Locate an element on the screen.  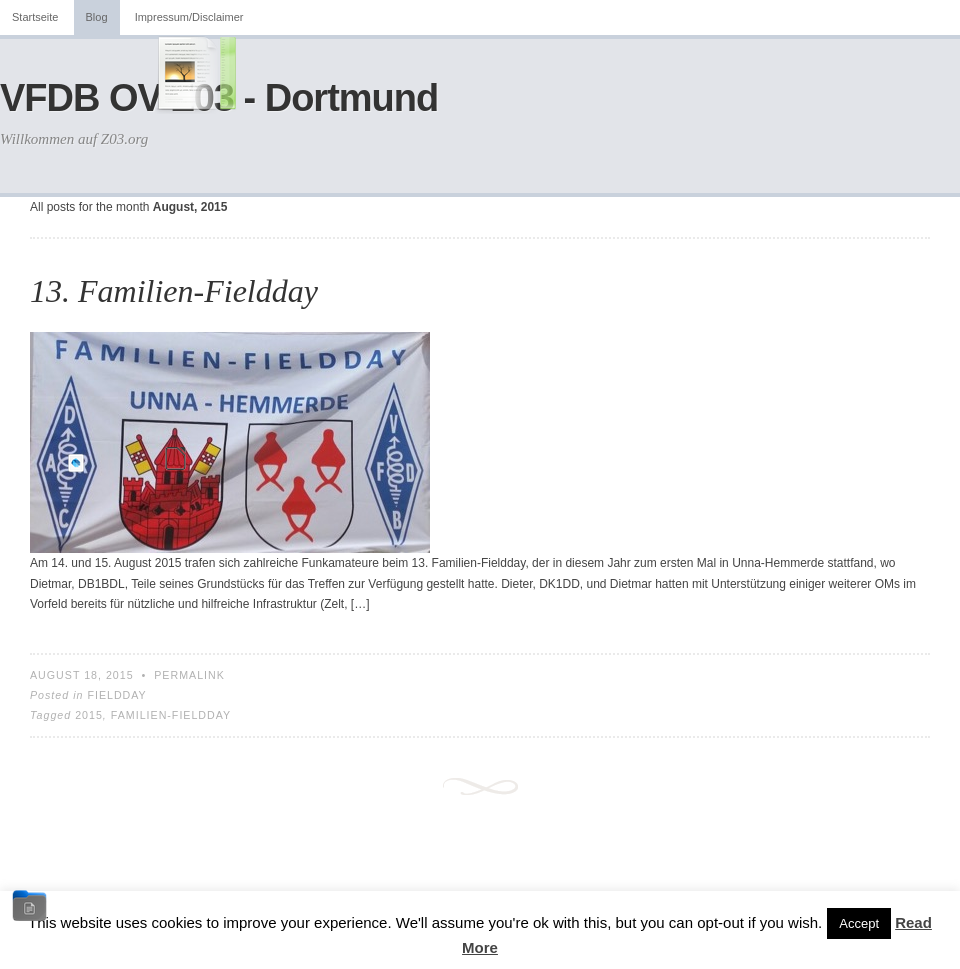
open LibreOffice suite is located at coordinates (175, 458).